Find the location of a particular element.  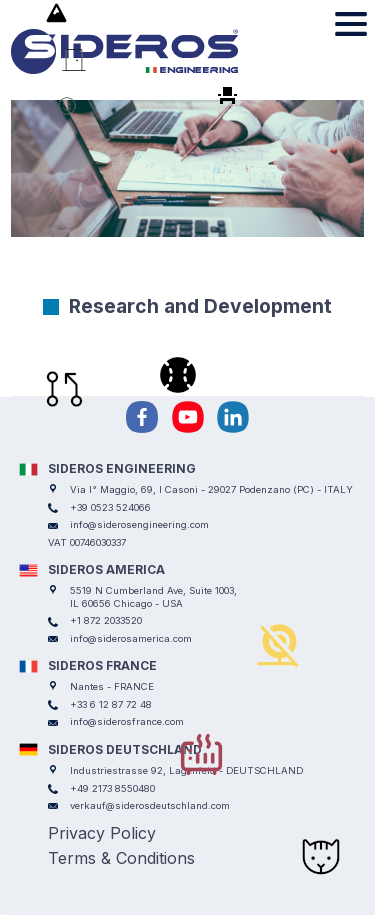

adjust heater or heating settings is located at coordinates (201, 754).